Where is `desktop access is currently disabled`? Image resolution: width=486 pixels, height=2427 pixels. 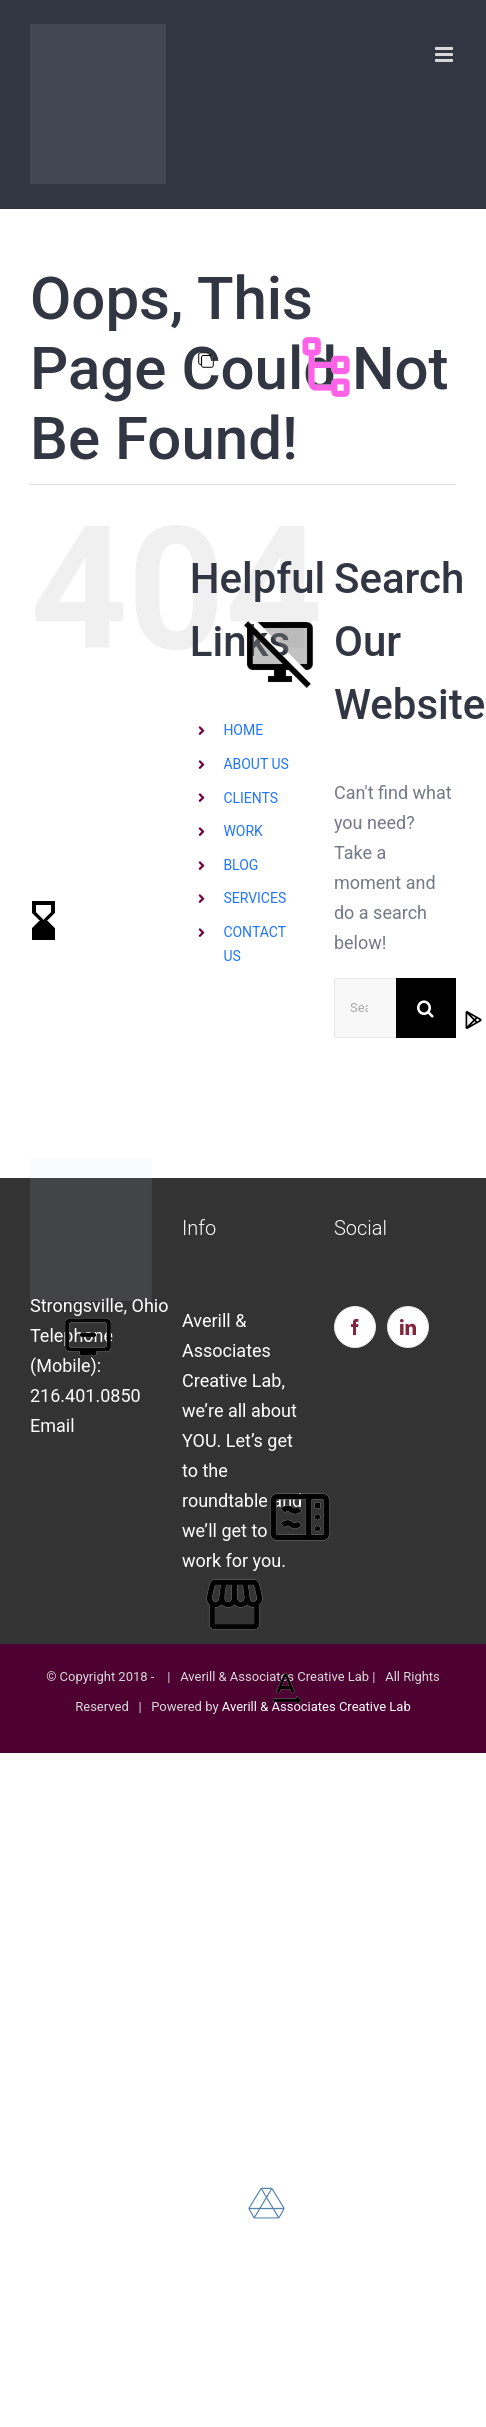
desktop access is currently disabled is located at coordinates (280, 652).